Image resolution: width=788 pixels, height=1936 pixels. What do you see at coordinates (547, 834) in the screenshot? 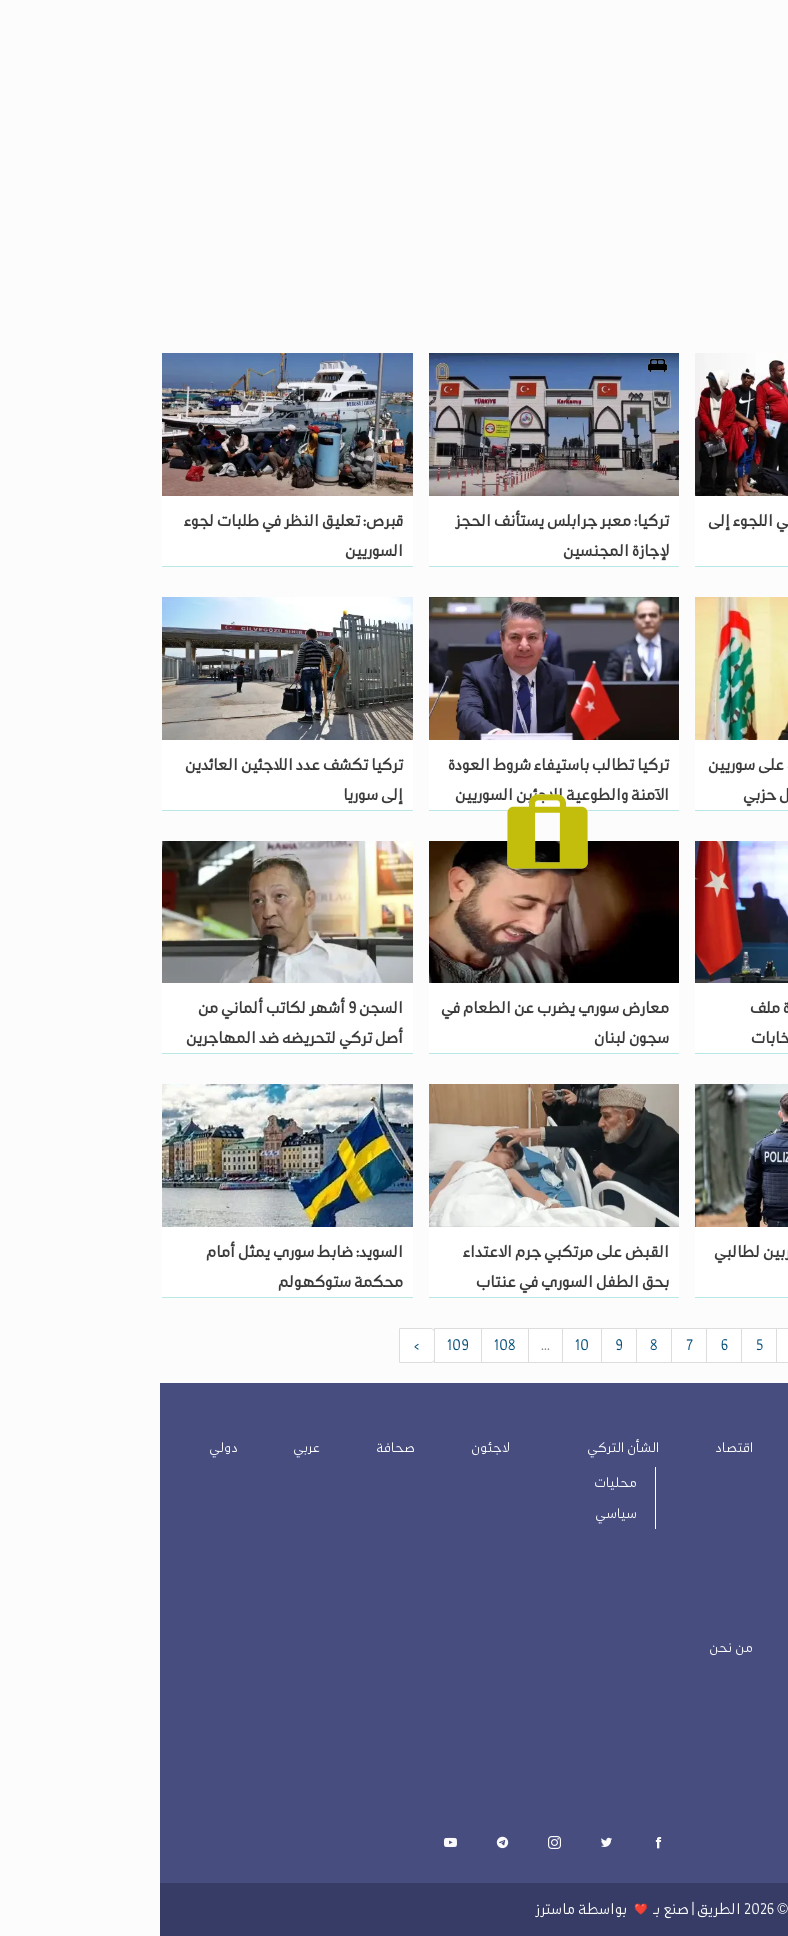
I see `access travel or trip planning features` at bounding box center [547, 834].